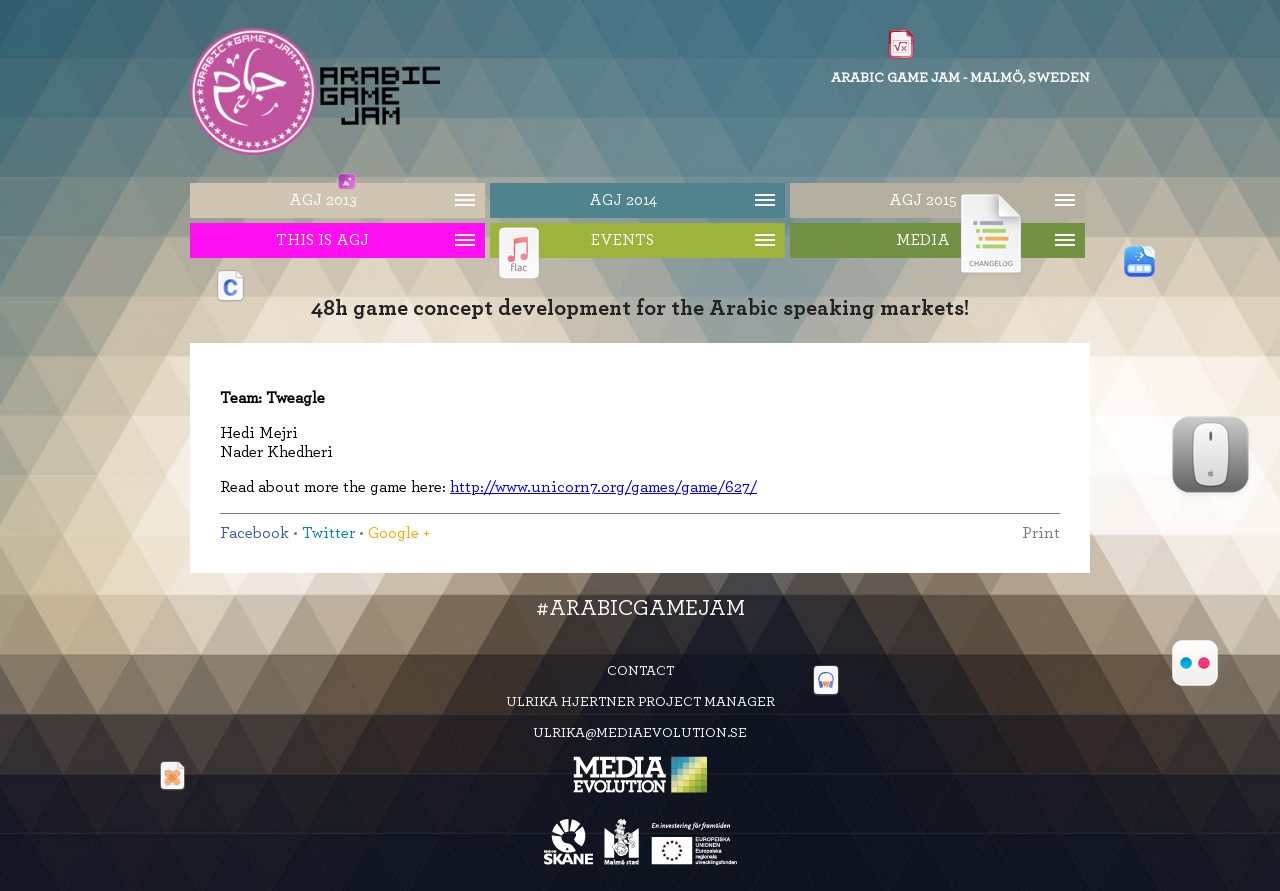 The image size is (1280, 891). I want to click on audacity audio project file, so click(826, 680).